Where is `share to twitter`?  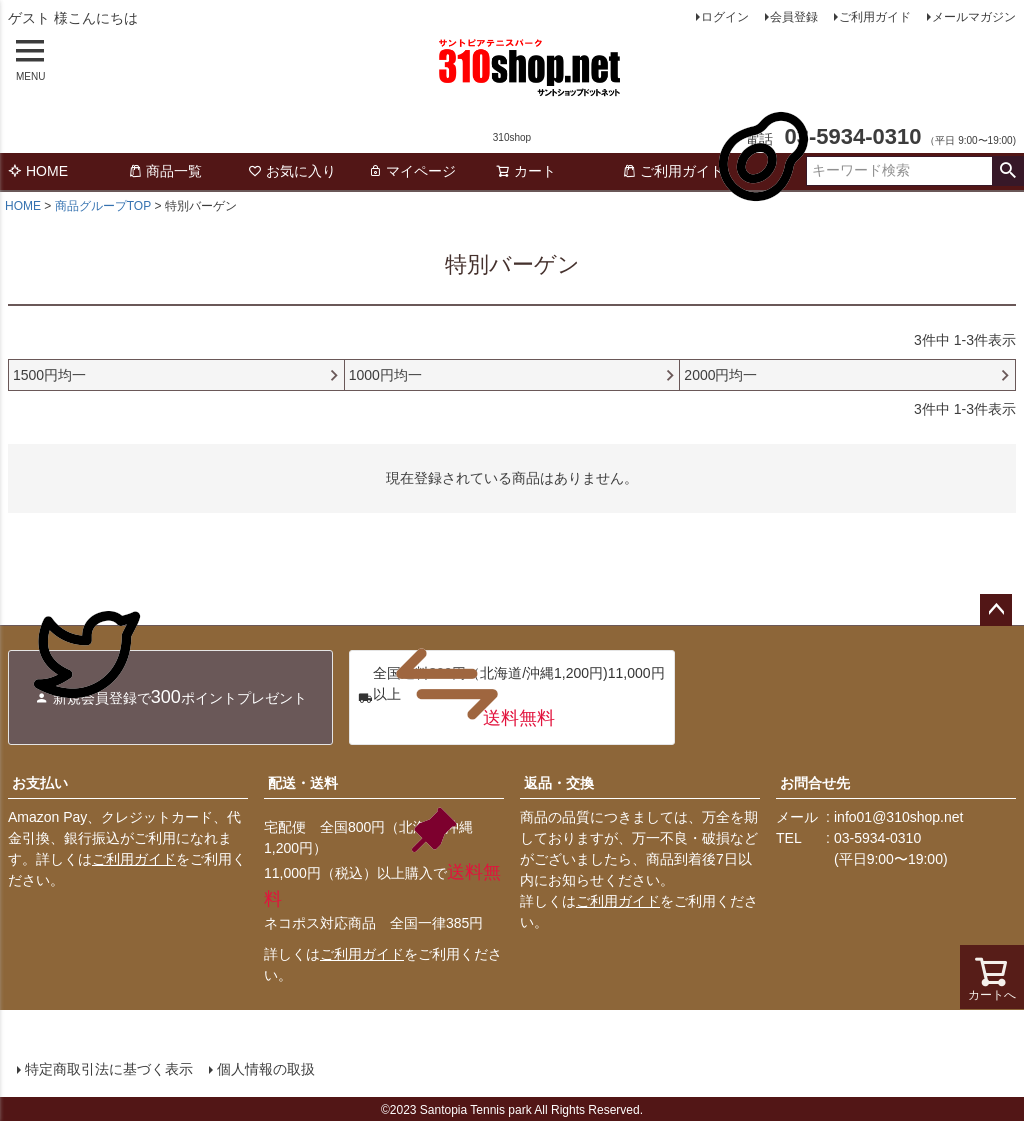 share to twitter is located at coordinates (87, 655).